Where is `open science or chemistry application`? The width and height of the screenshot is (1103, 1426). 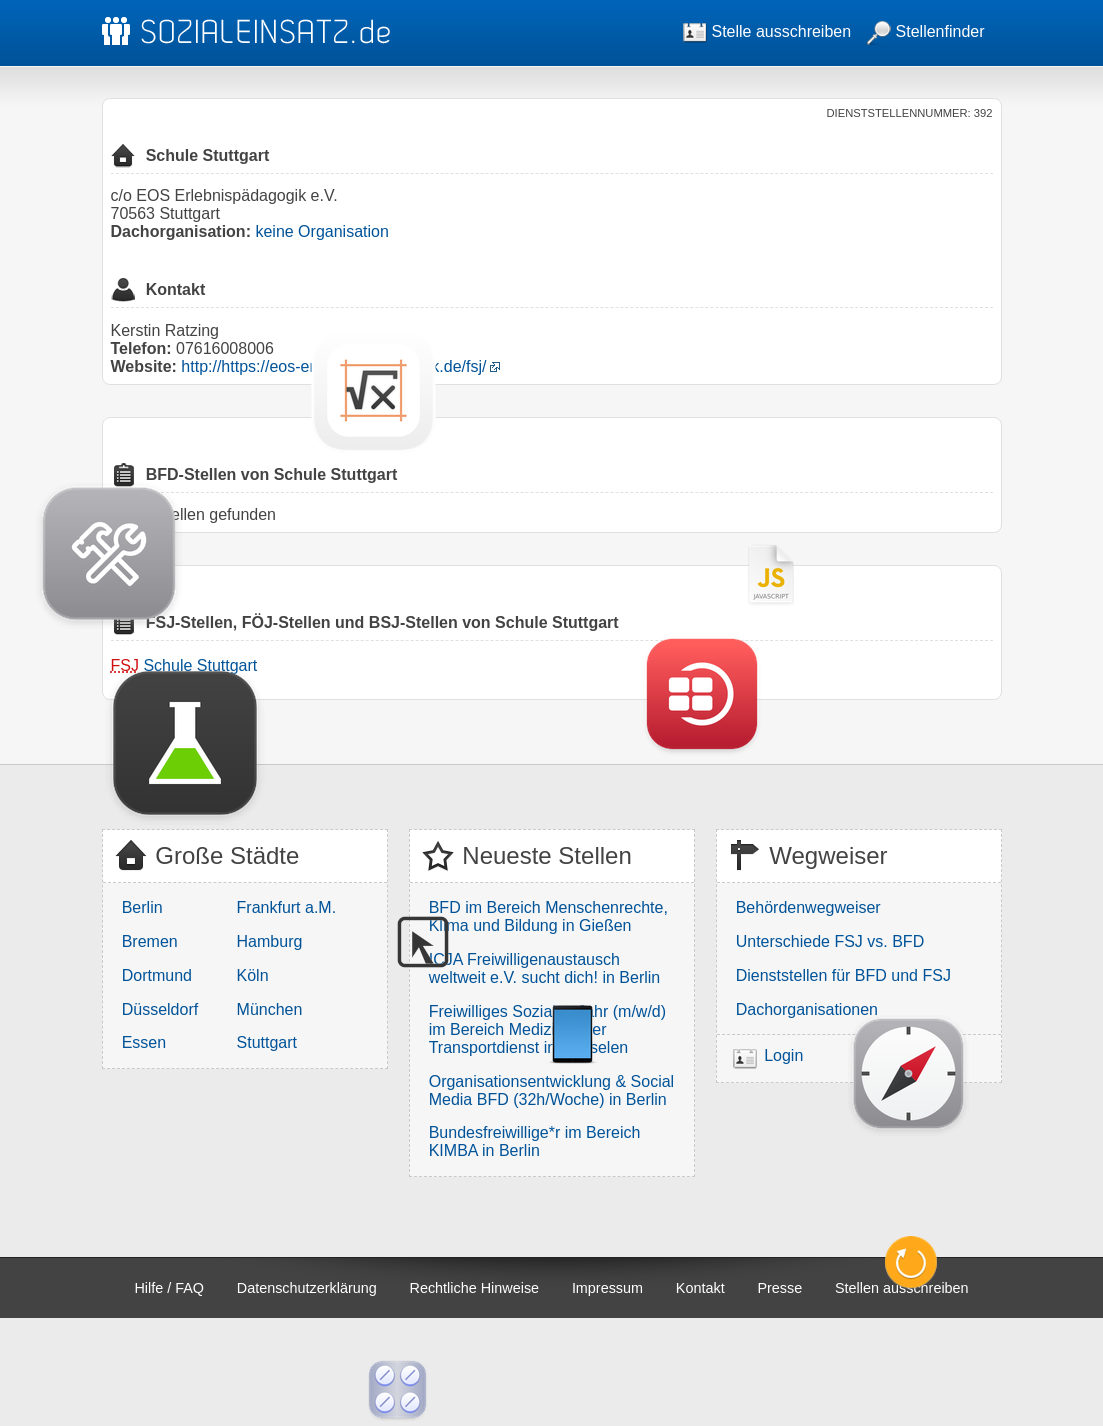
open science or chemistry application is located at coordinates (185, 743).